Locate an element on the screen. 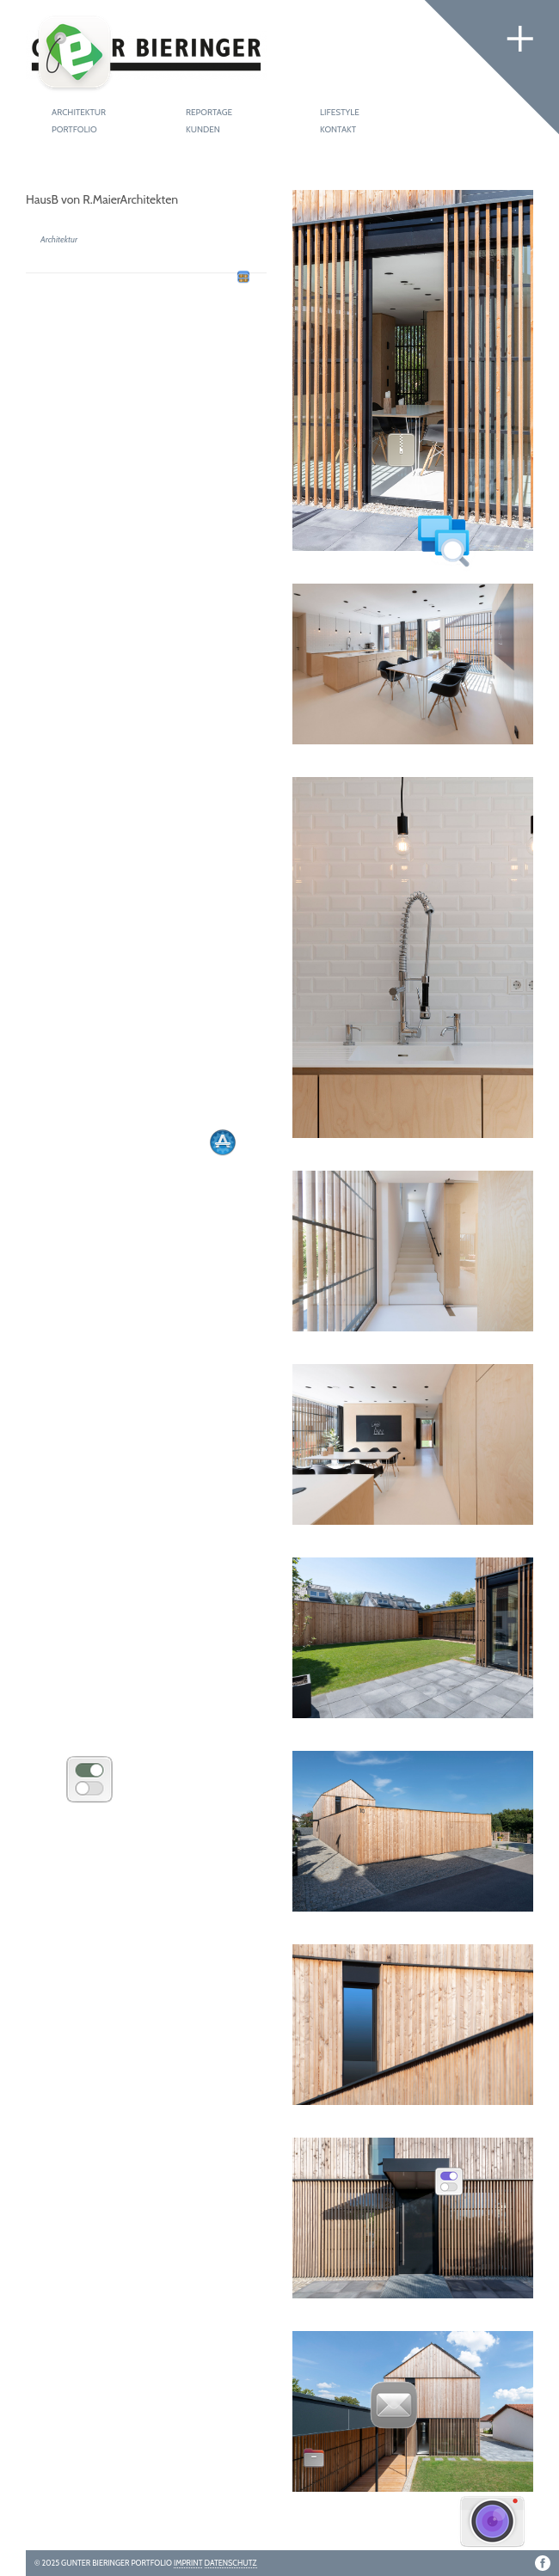 This screenshot has height=2576, width=559. open archive manager to compress or extract files is located at coordinates (401, 450).